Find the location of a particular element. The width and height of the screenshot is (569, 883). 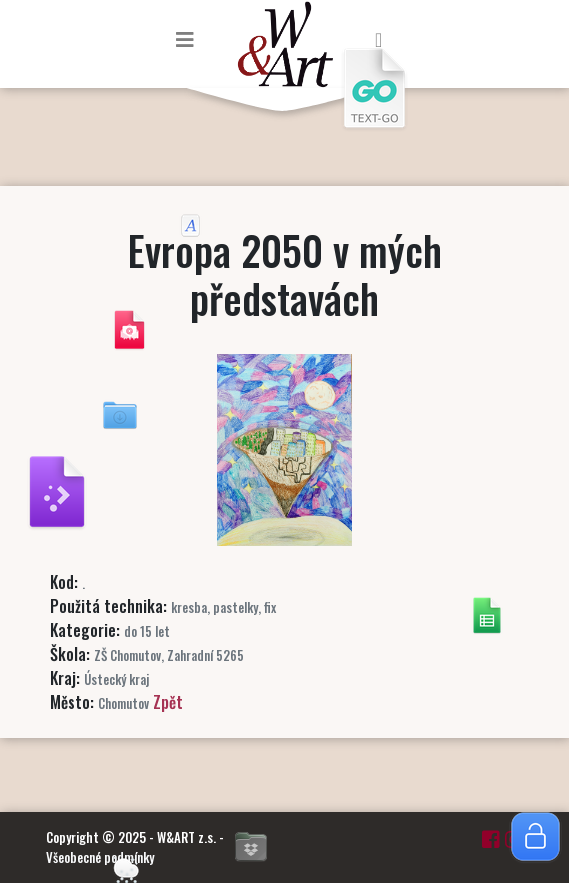

a TrueType font file is located at coordinates (190, 225).